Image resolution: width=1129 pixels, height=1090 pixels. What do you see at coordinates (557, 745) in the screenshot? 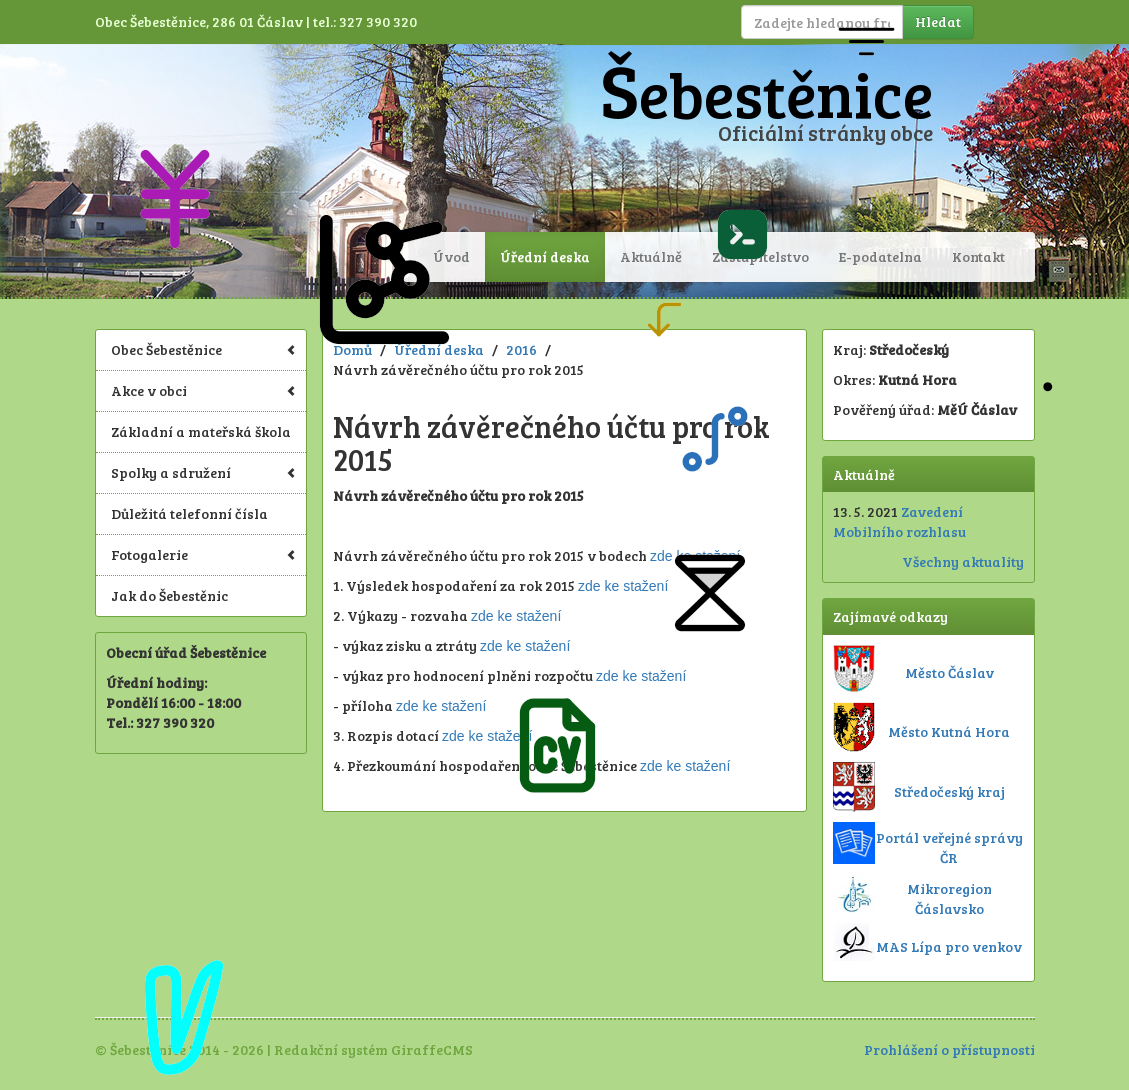
I see `view or upload your resume` at bounding box center [557, 745].